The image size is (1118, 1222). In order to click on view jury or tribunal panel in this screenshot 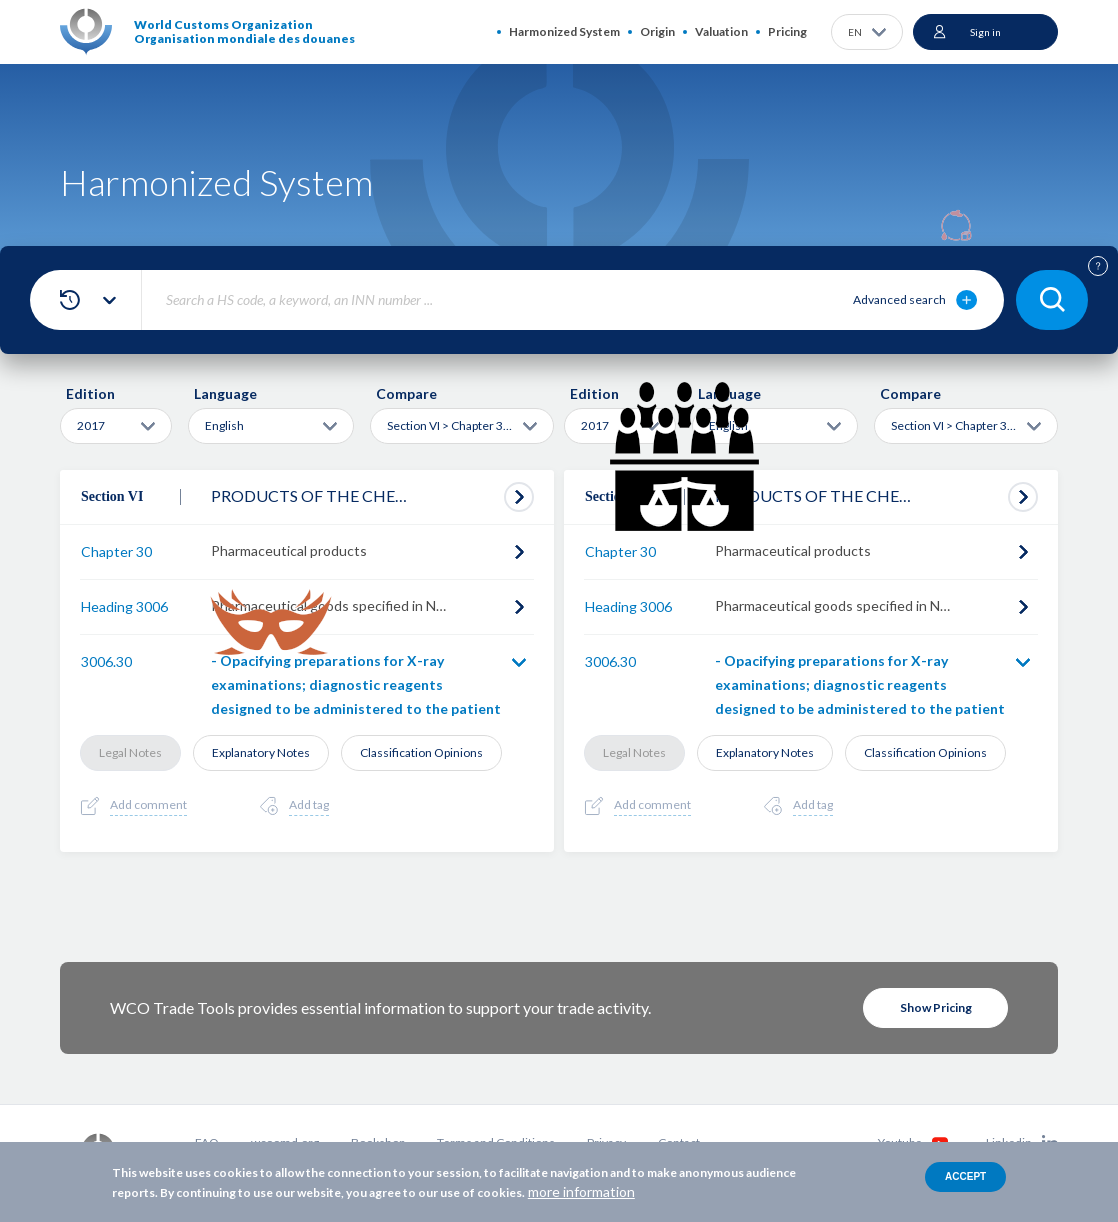, I will do `click(684, 456)`.